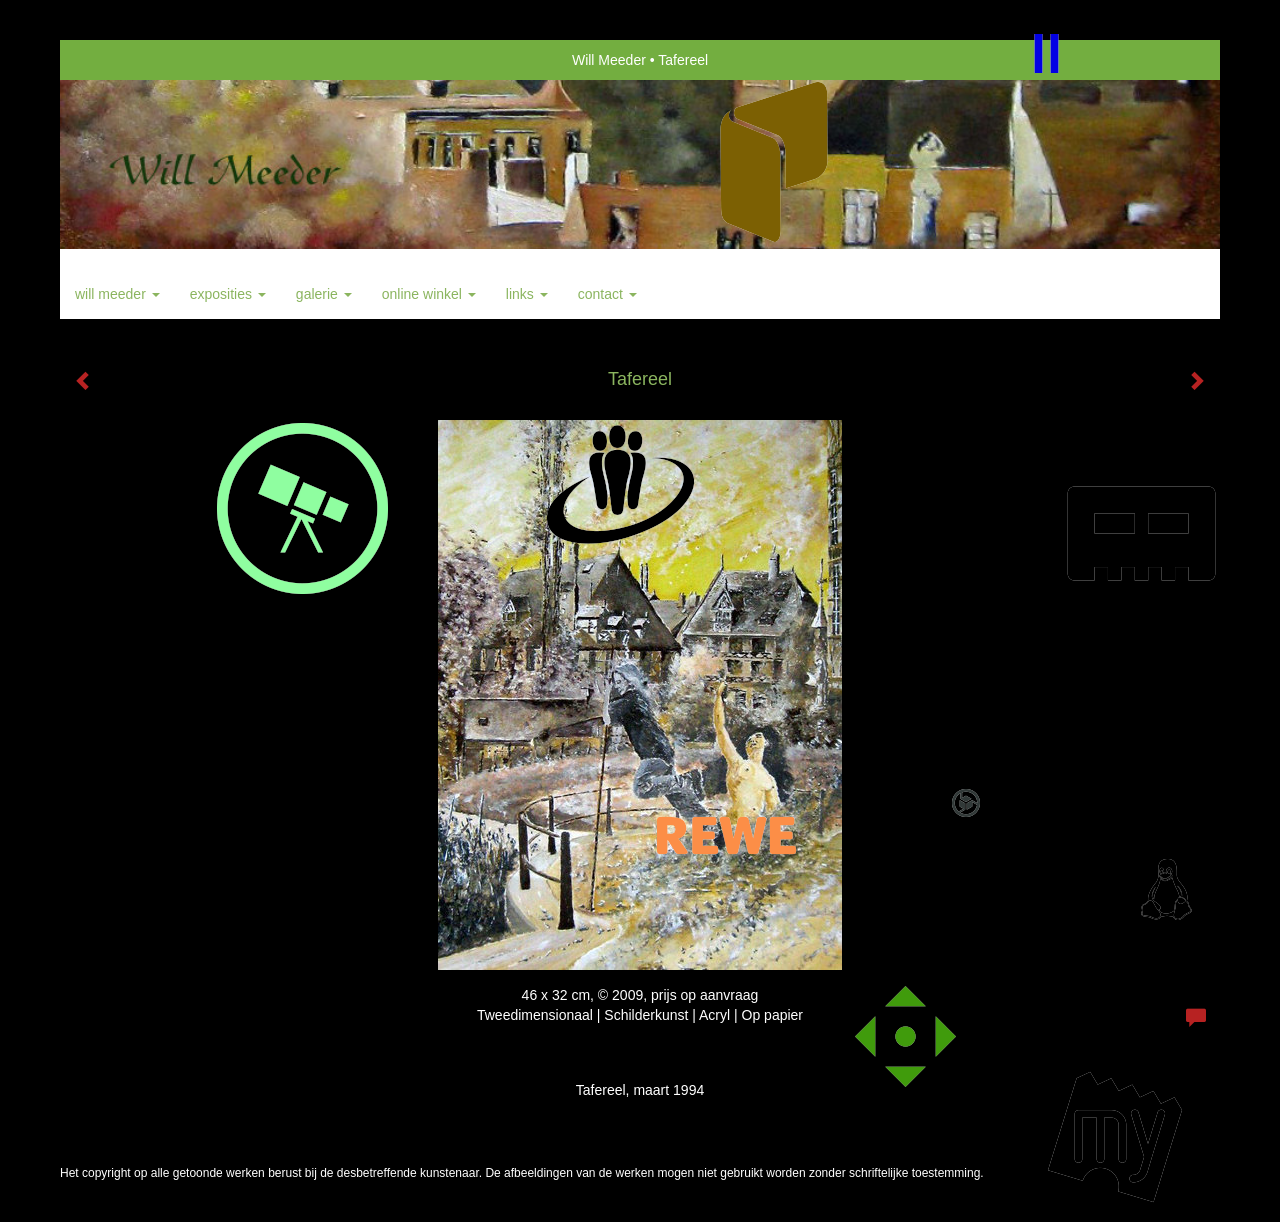 This screenshot has height=1222, width=1280. I want to click on open BookMyShow app, so click(1115, 1137).